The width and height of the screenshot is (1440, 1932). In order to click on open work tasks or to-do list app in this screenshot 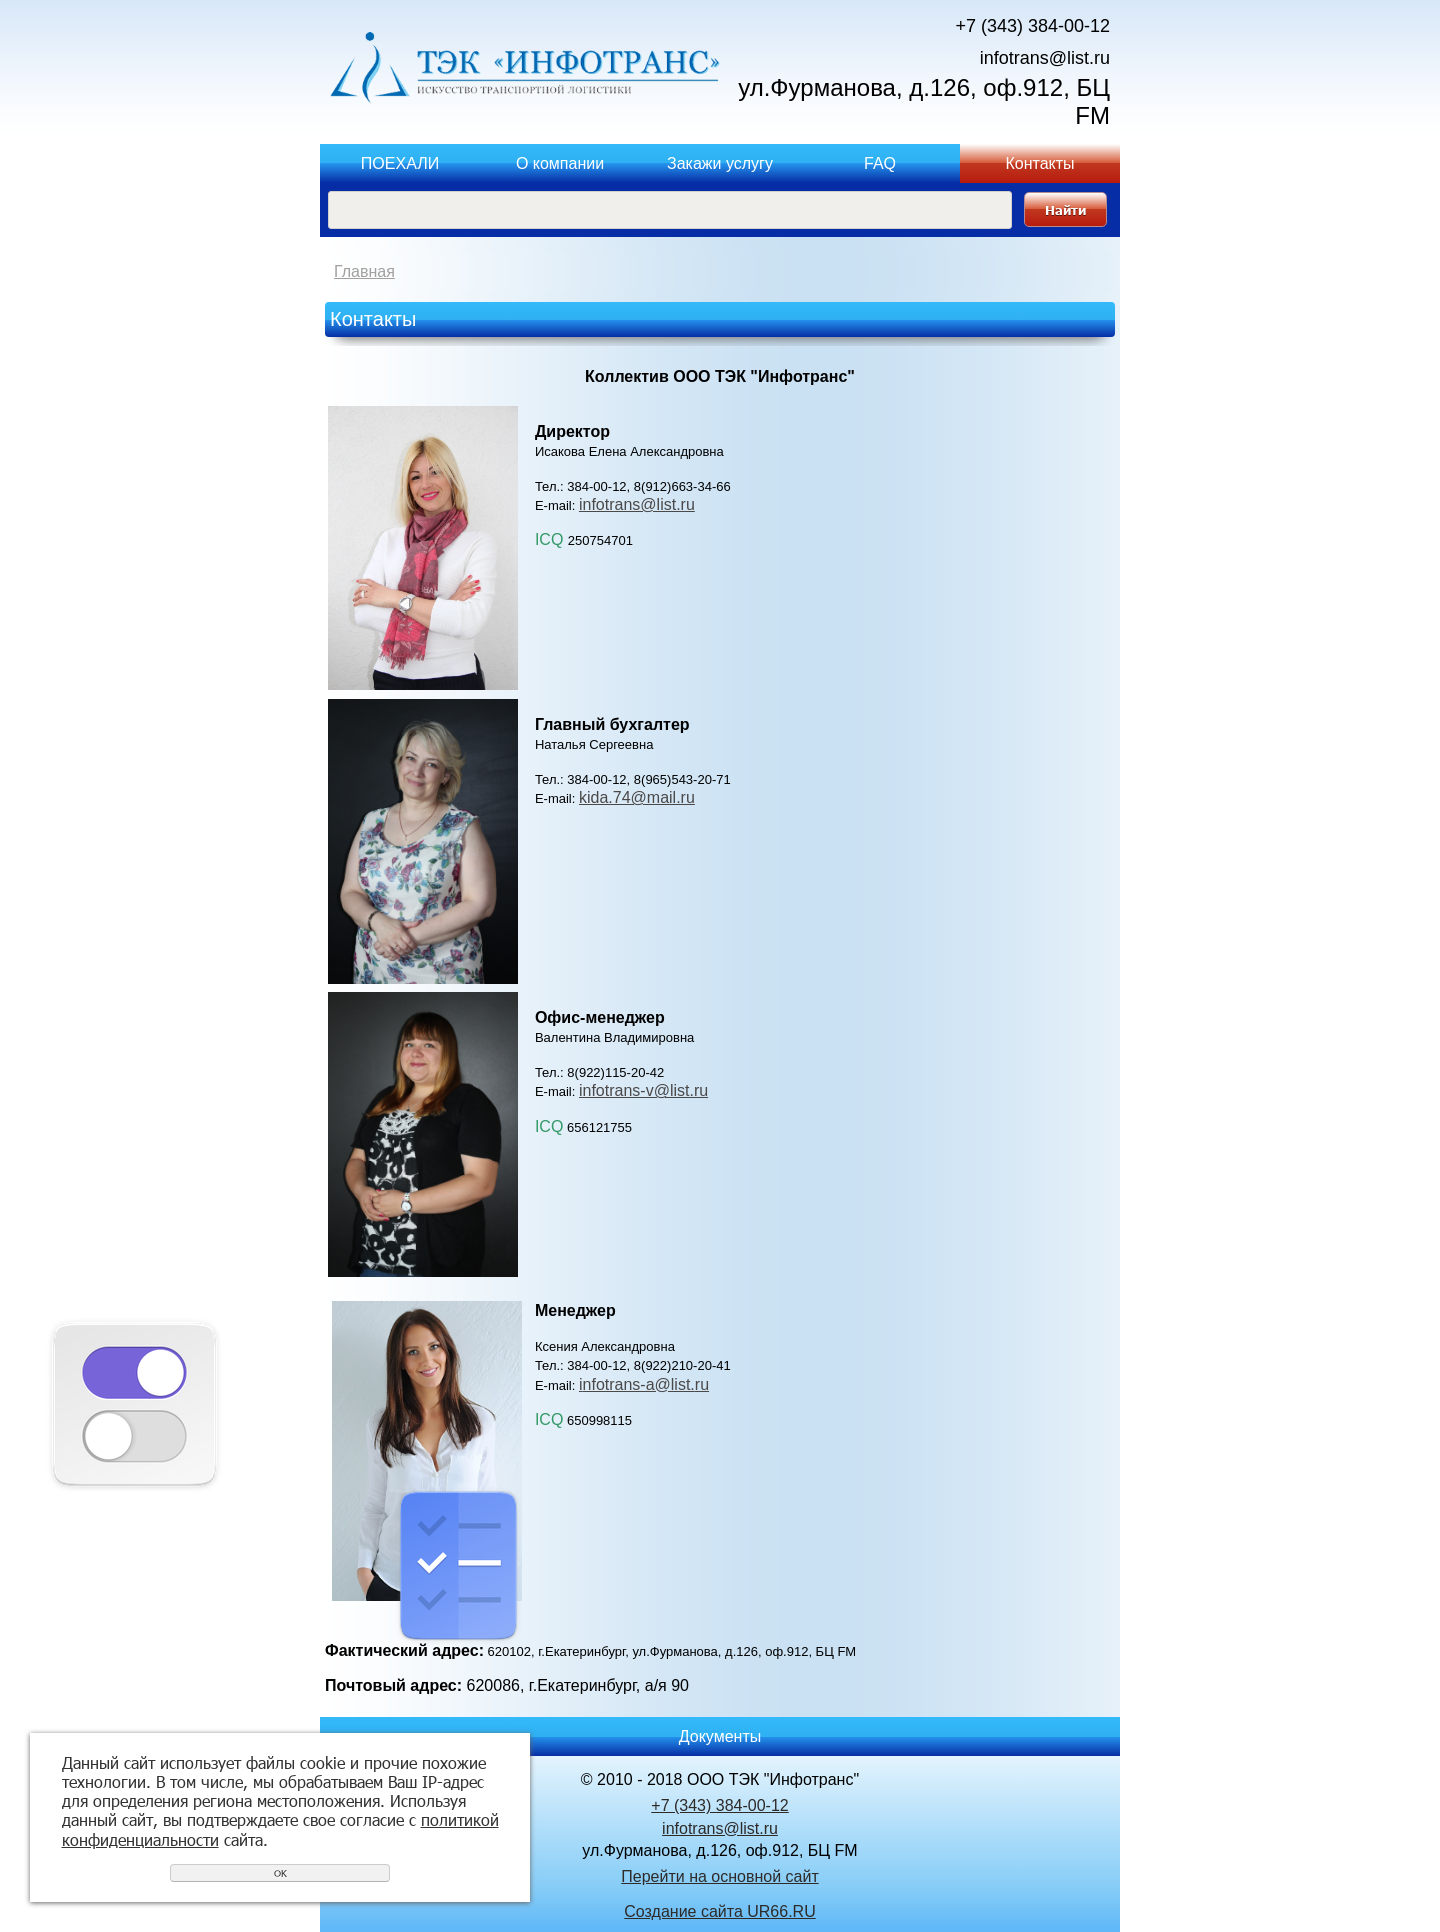, I will do `click(458, 1565)`.